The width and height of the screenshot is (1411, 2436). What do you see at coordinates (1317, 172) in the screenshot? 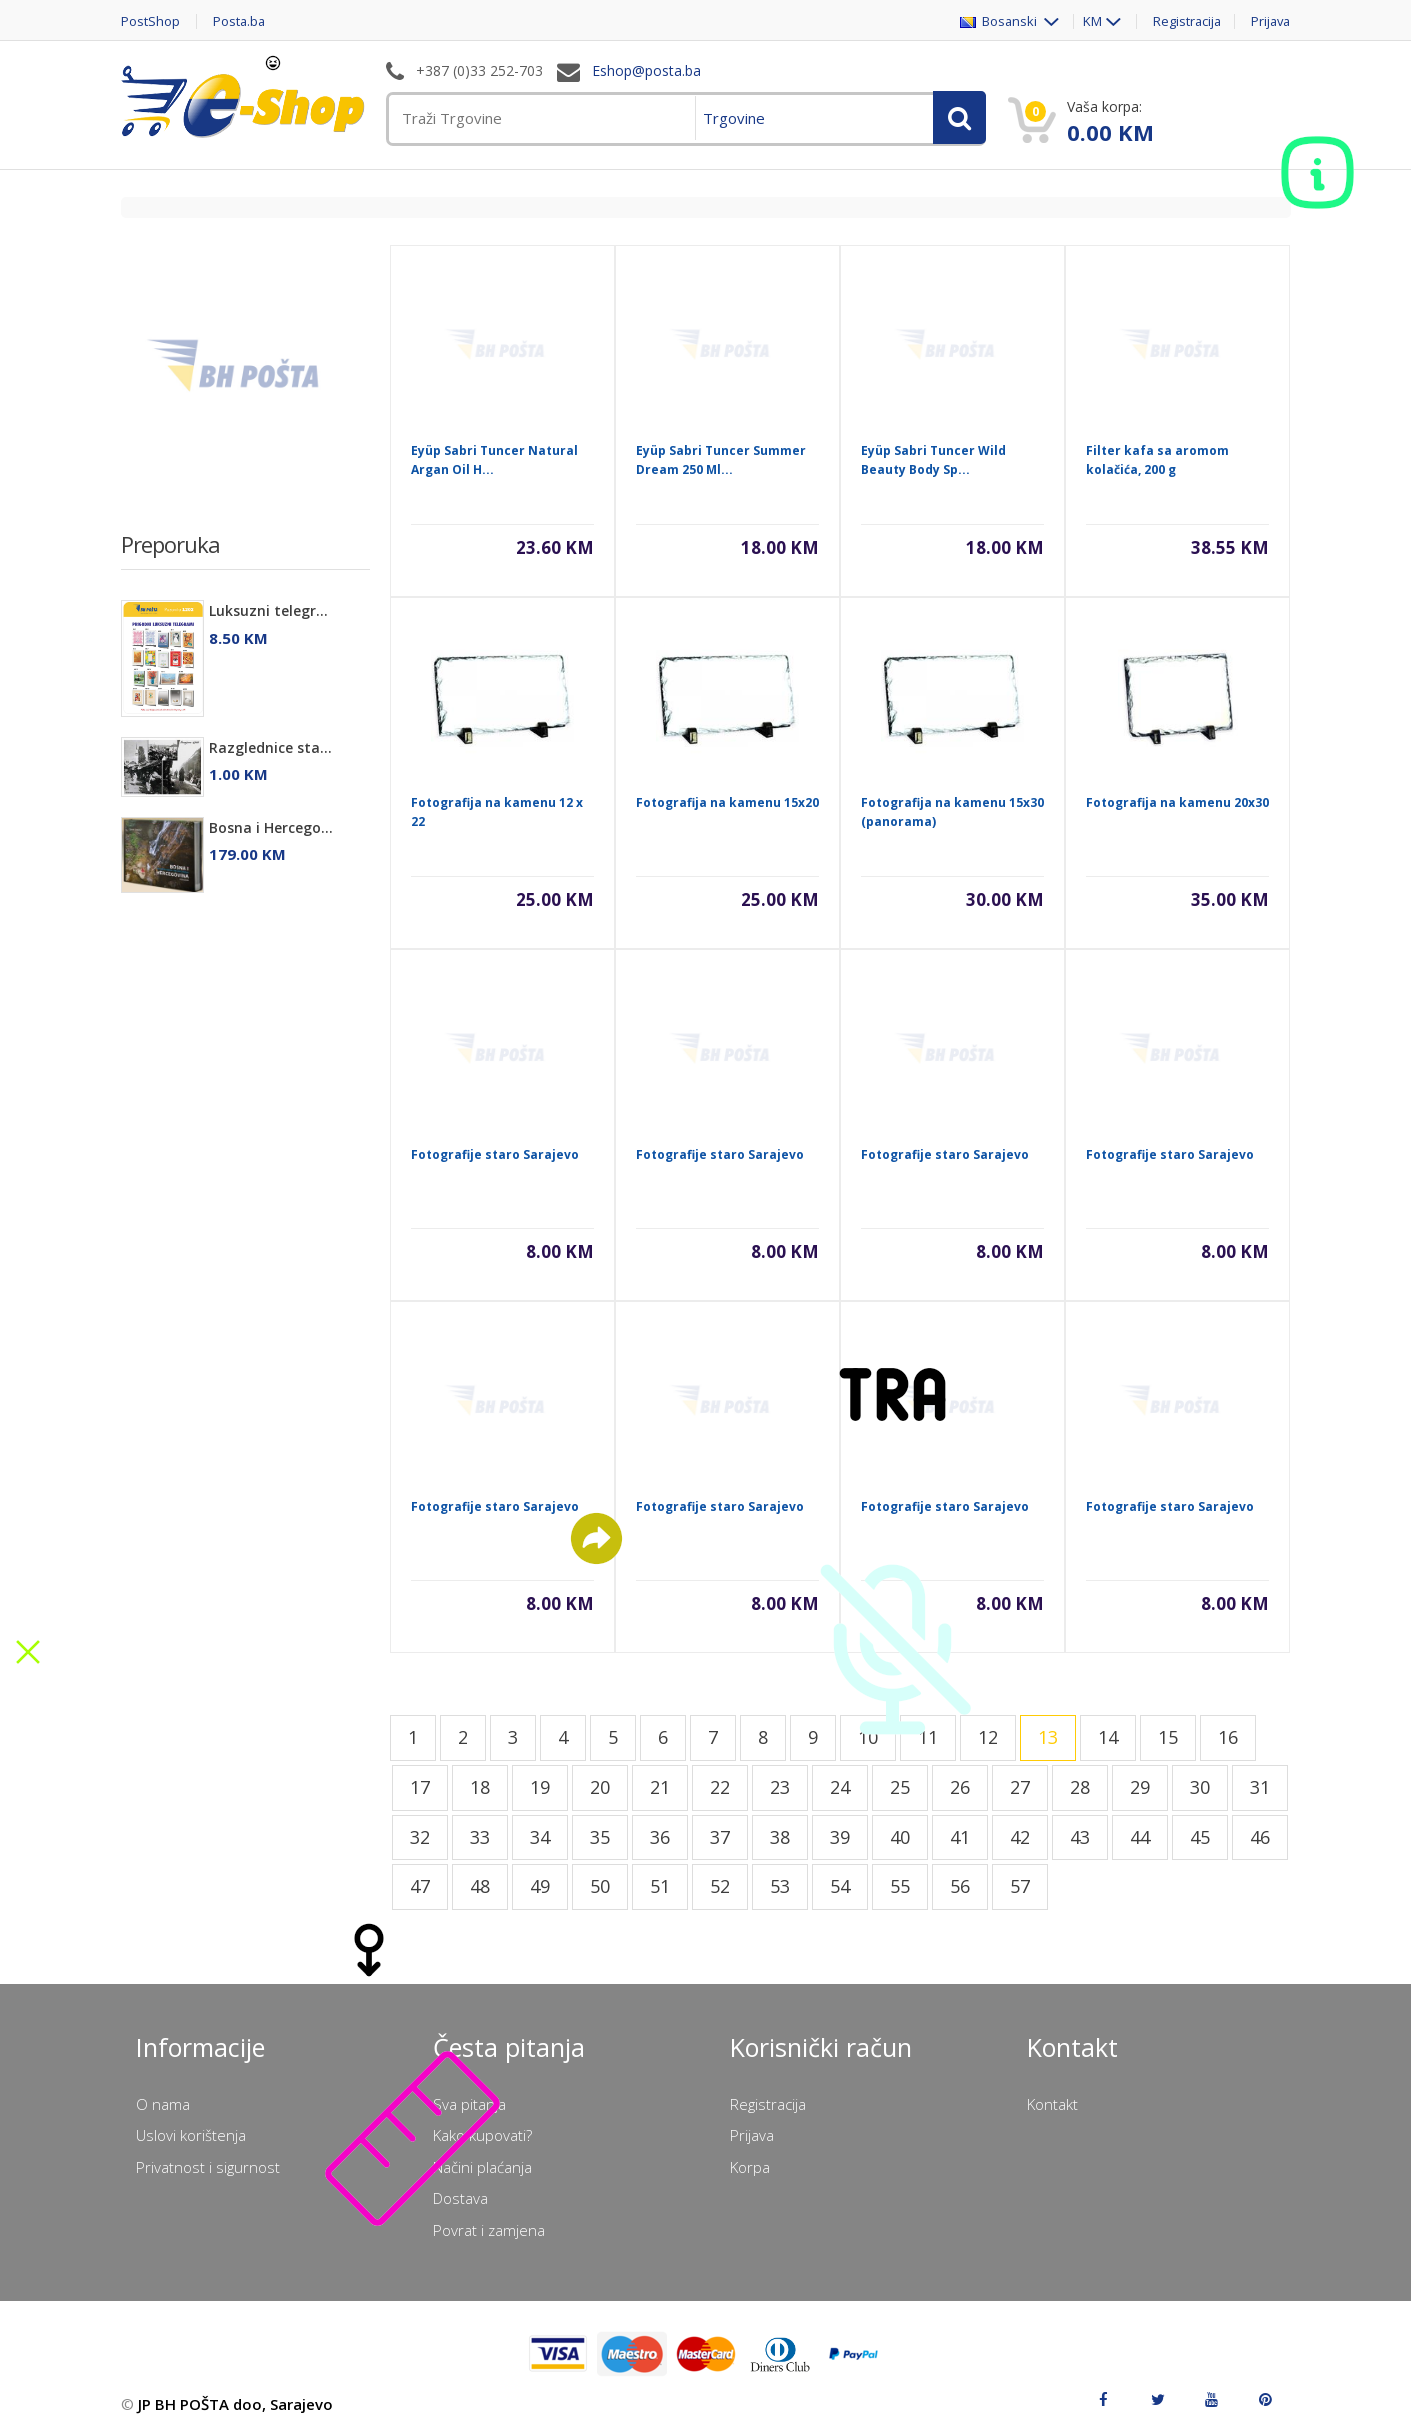
I see `view more information or details` at bounding box center [1317, 172].